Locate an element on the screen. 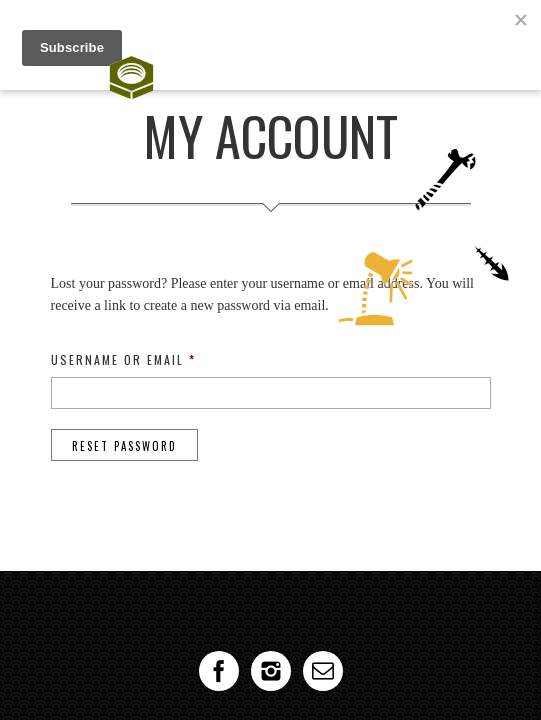  access hardware or mechanical settings is located at coordinates (131, 77).